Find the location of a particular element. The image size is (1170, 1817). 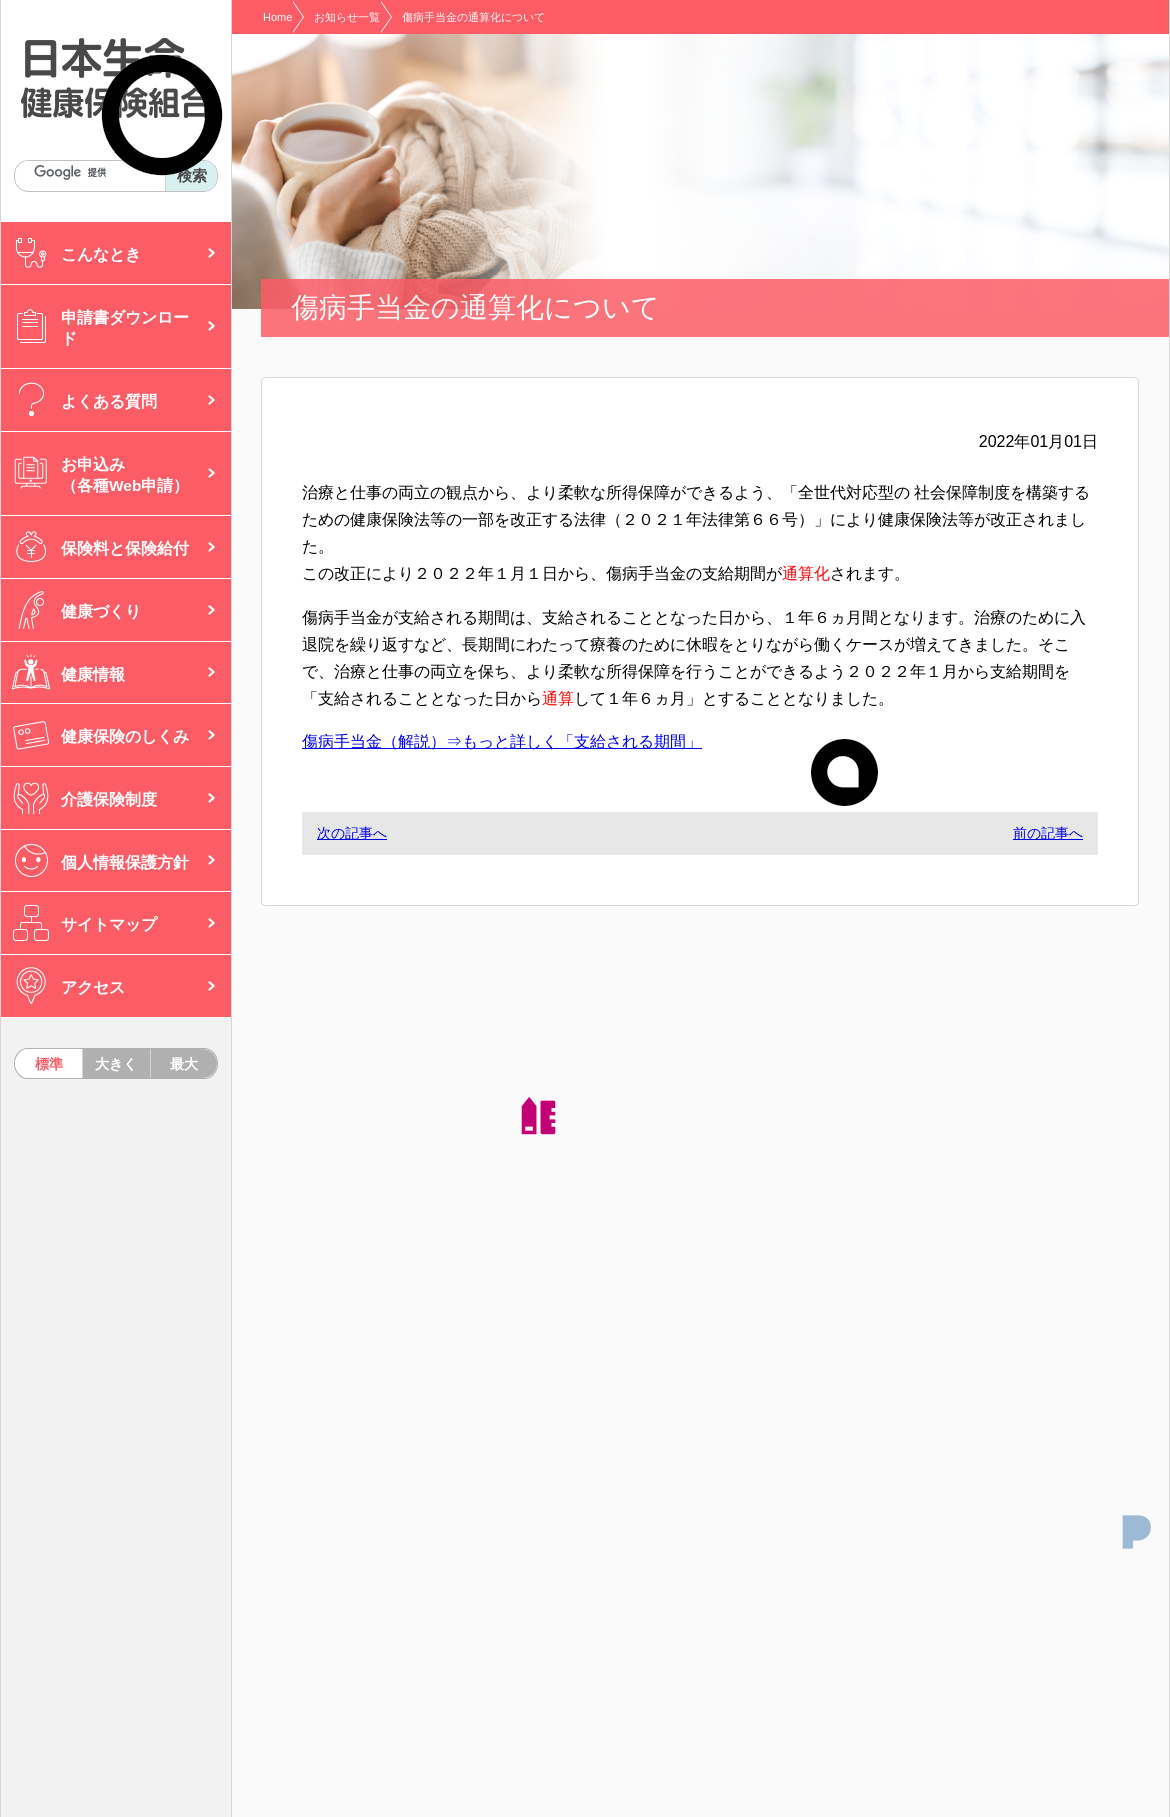

open chatwoot customer support platform is located at coordinates (844, 772).